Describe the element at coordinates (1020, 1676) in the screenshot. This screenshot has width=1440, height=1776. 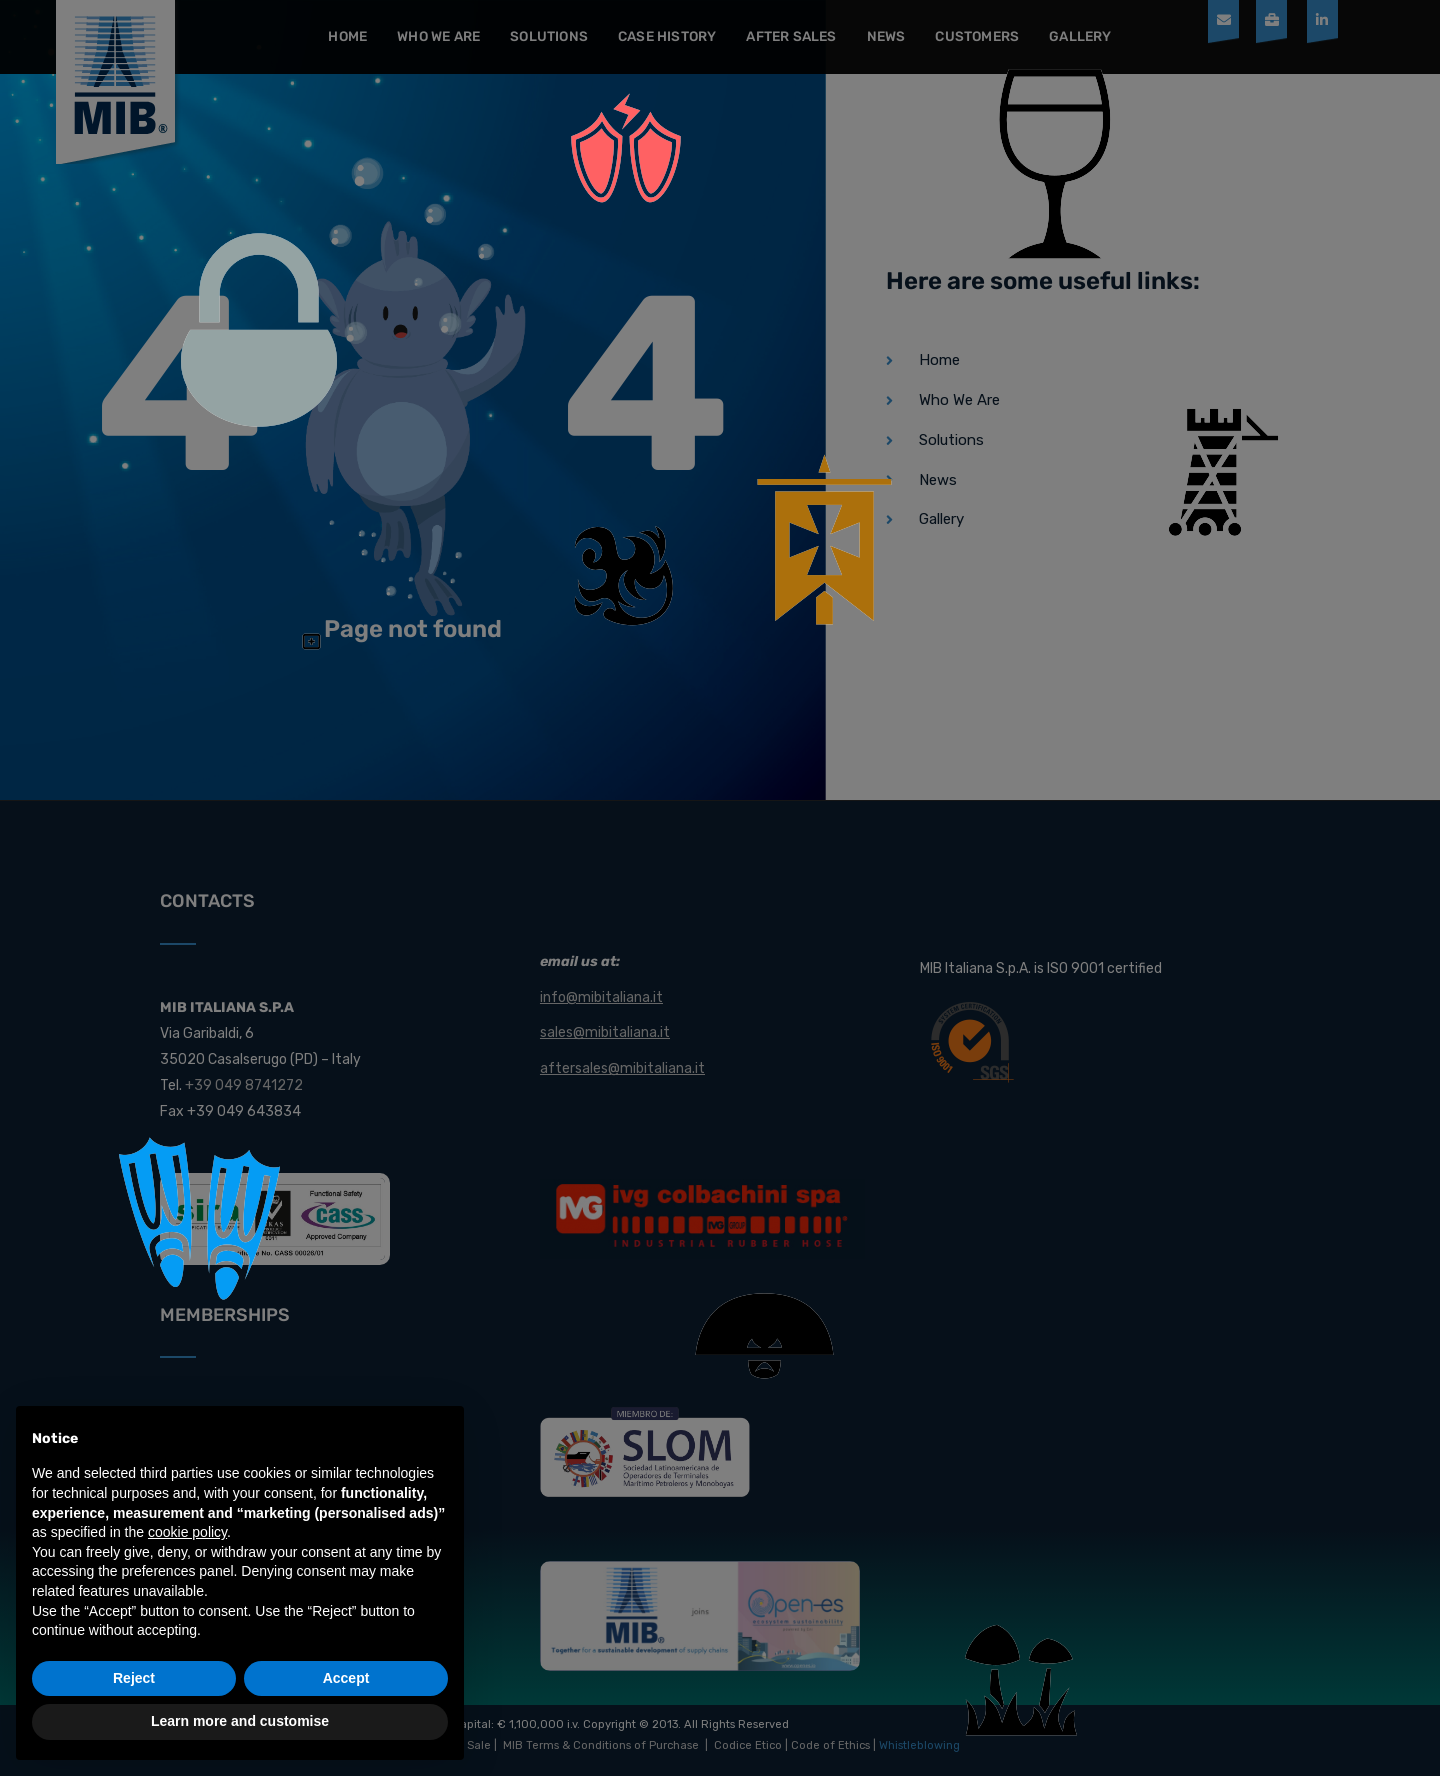
I see `forage for mushrooms in the wild` at that location.